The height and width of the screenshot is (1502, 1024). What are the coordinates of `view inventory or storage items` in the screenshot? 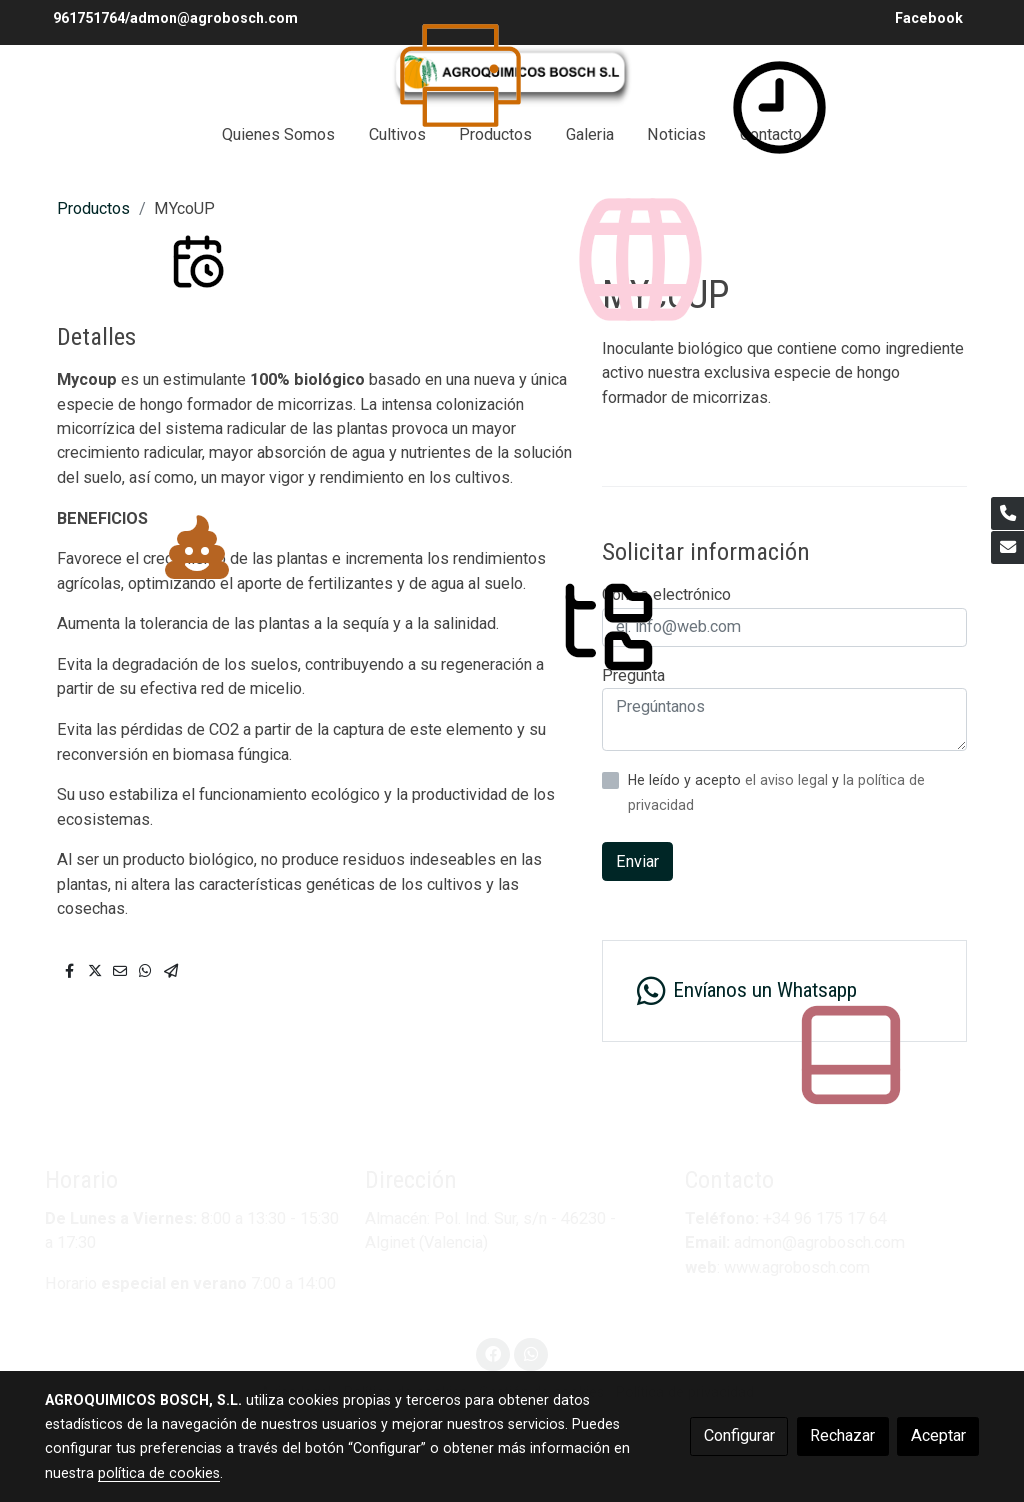 It's located at (640, 259).